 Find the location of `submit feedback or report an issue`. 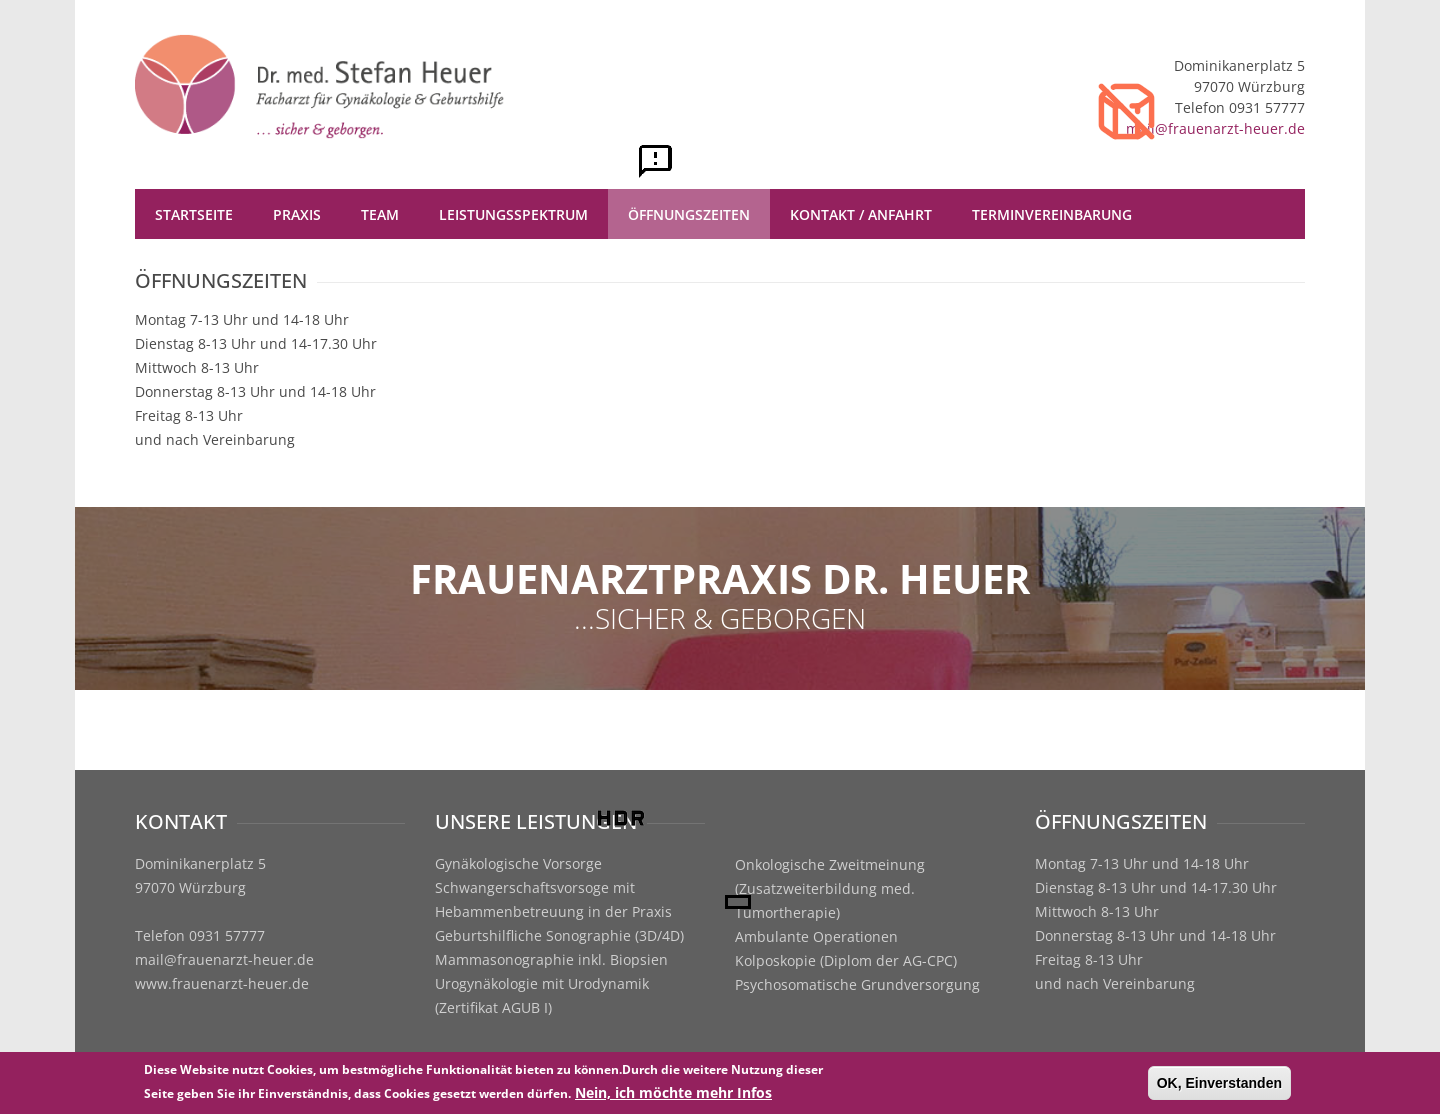

submit feedback or report an issue is located at coordinates (655, 161).